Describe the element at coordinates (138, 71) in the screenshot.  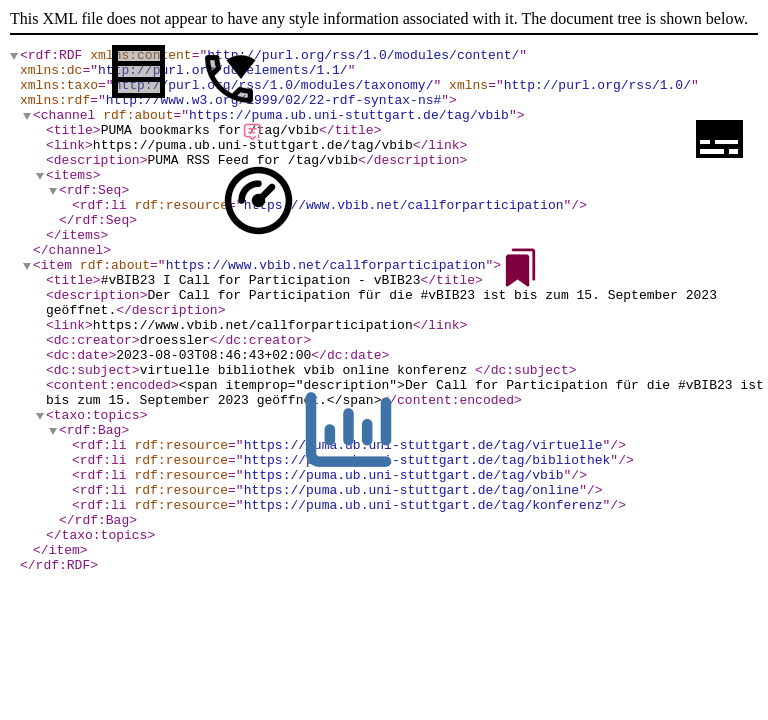
I see `view data in row layout` at that location.